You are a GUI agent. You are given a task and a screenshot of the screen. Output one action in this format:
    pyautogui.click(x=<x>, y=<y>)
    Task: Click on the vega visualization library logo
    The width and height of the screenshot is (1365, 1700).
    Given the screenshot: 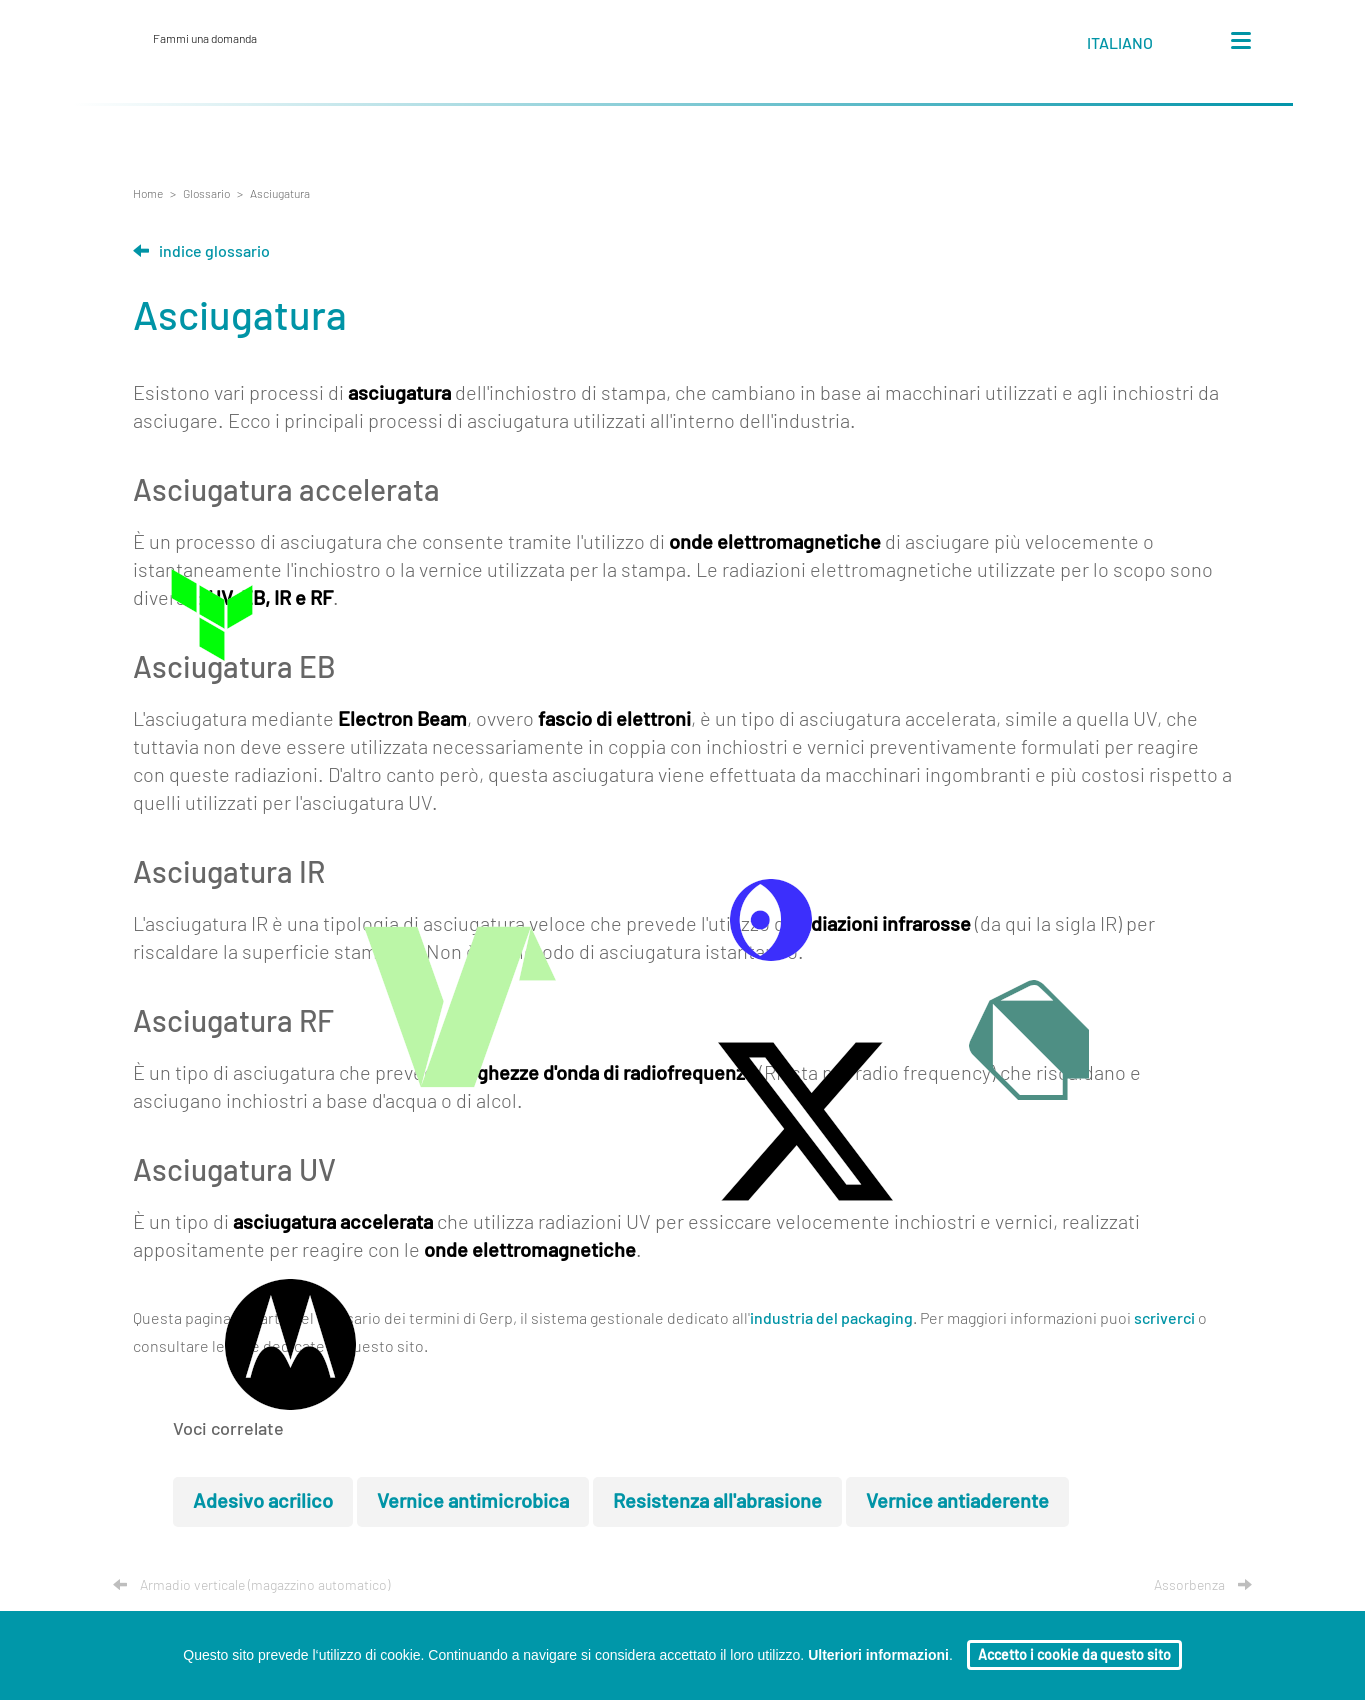 What is the action you would take?
    pyautogui.click(x=460, y=1007)
    